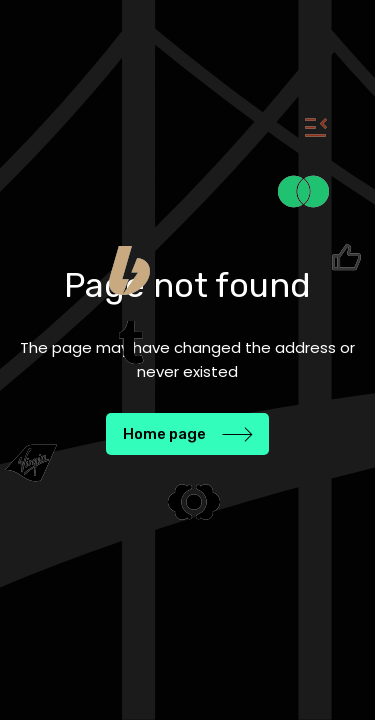  Describe the element at coordinates (315, 127) in the screenshot. I see `collapse the sidebar menu` at that location.